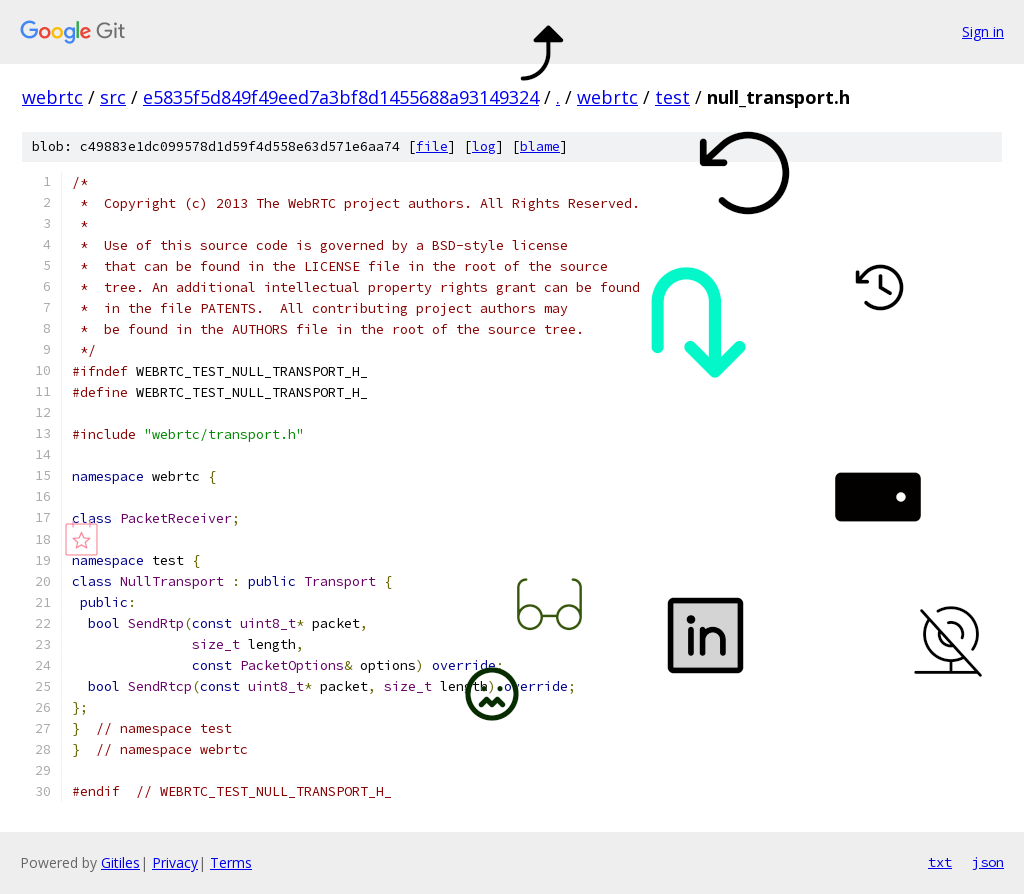 This screenshot has height=894, width=1024. I want to click on access storage or disk management, so click(878, 497).